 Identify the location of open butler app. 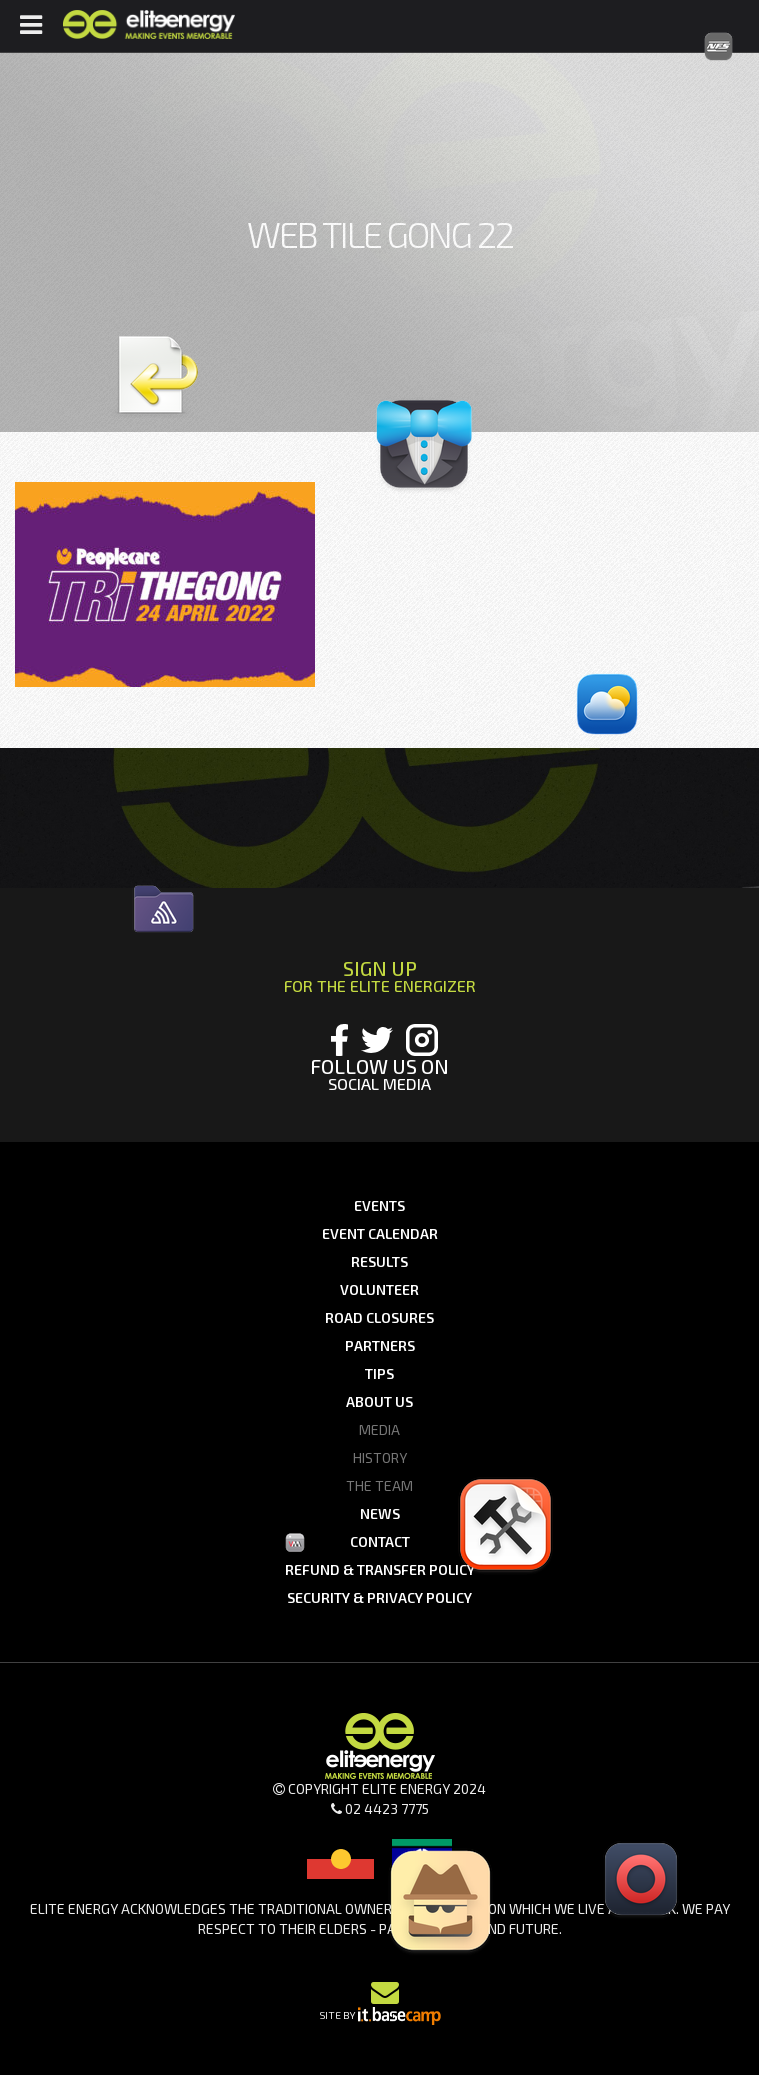
(424, 444).